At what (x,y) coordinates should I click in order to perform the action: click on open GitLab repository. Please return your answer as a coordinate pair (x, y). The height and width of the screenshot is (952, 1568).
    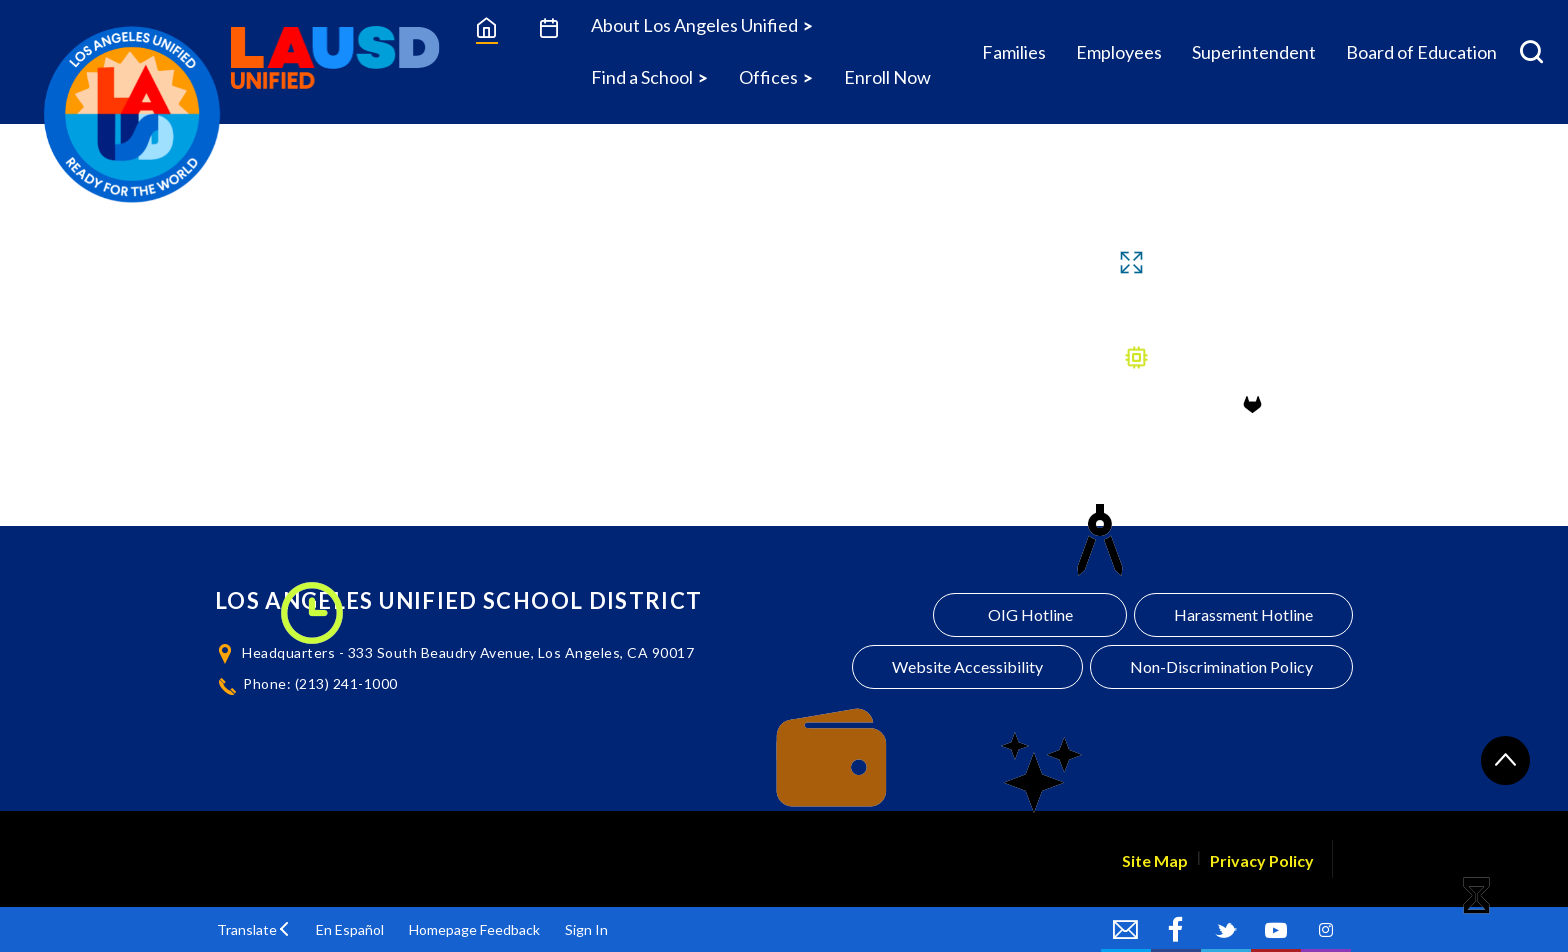
    Looking at the image, I should click on (1252, 404).